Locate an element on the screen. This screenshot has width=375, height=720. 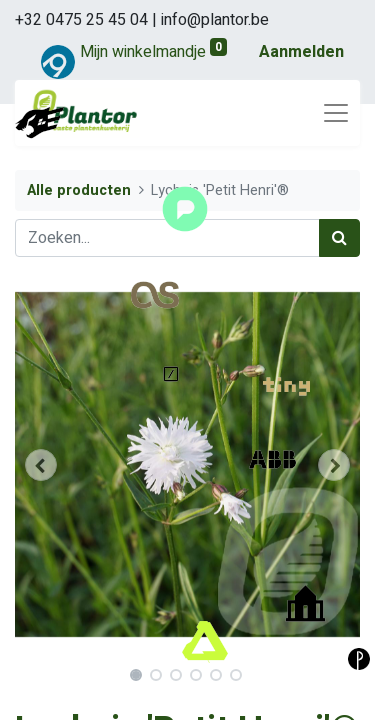
open the pixelfed app is located at coordinates (185, 209).